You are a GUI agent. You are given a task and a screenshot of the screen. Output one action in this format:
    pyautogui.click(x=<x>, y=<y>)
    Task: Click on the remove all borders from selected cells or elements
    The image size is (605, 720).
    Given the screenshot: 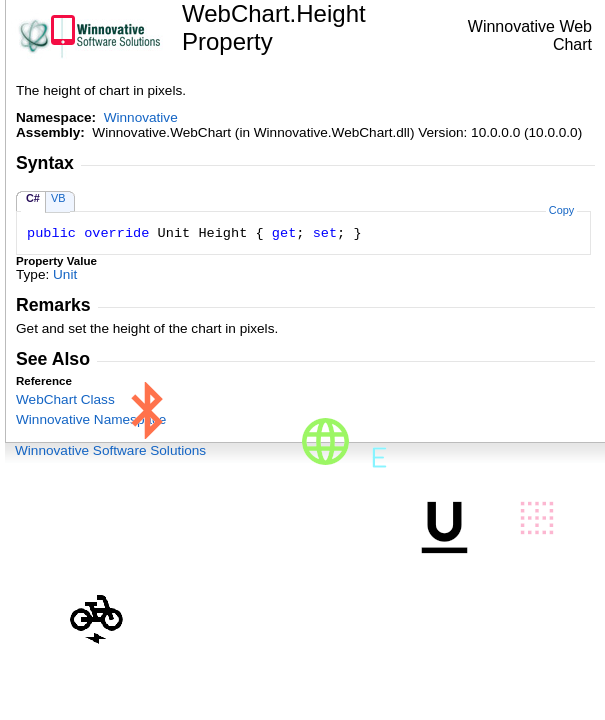 What is the action you would take?
    pyautogui.click(x=537, y=518)
    